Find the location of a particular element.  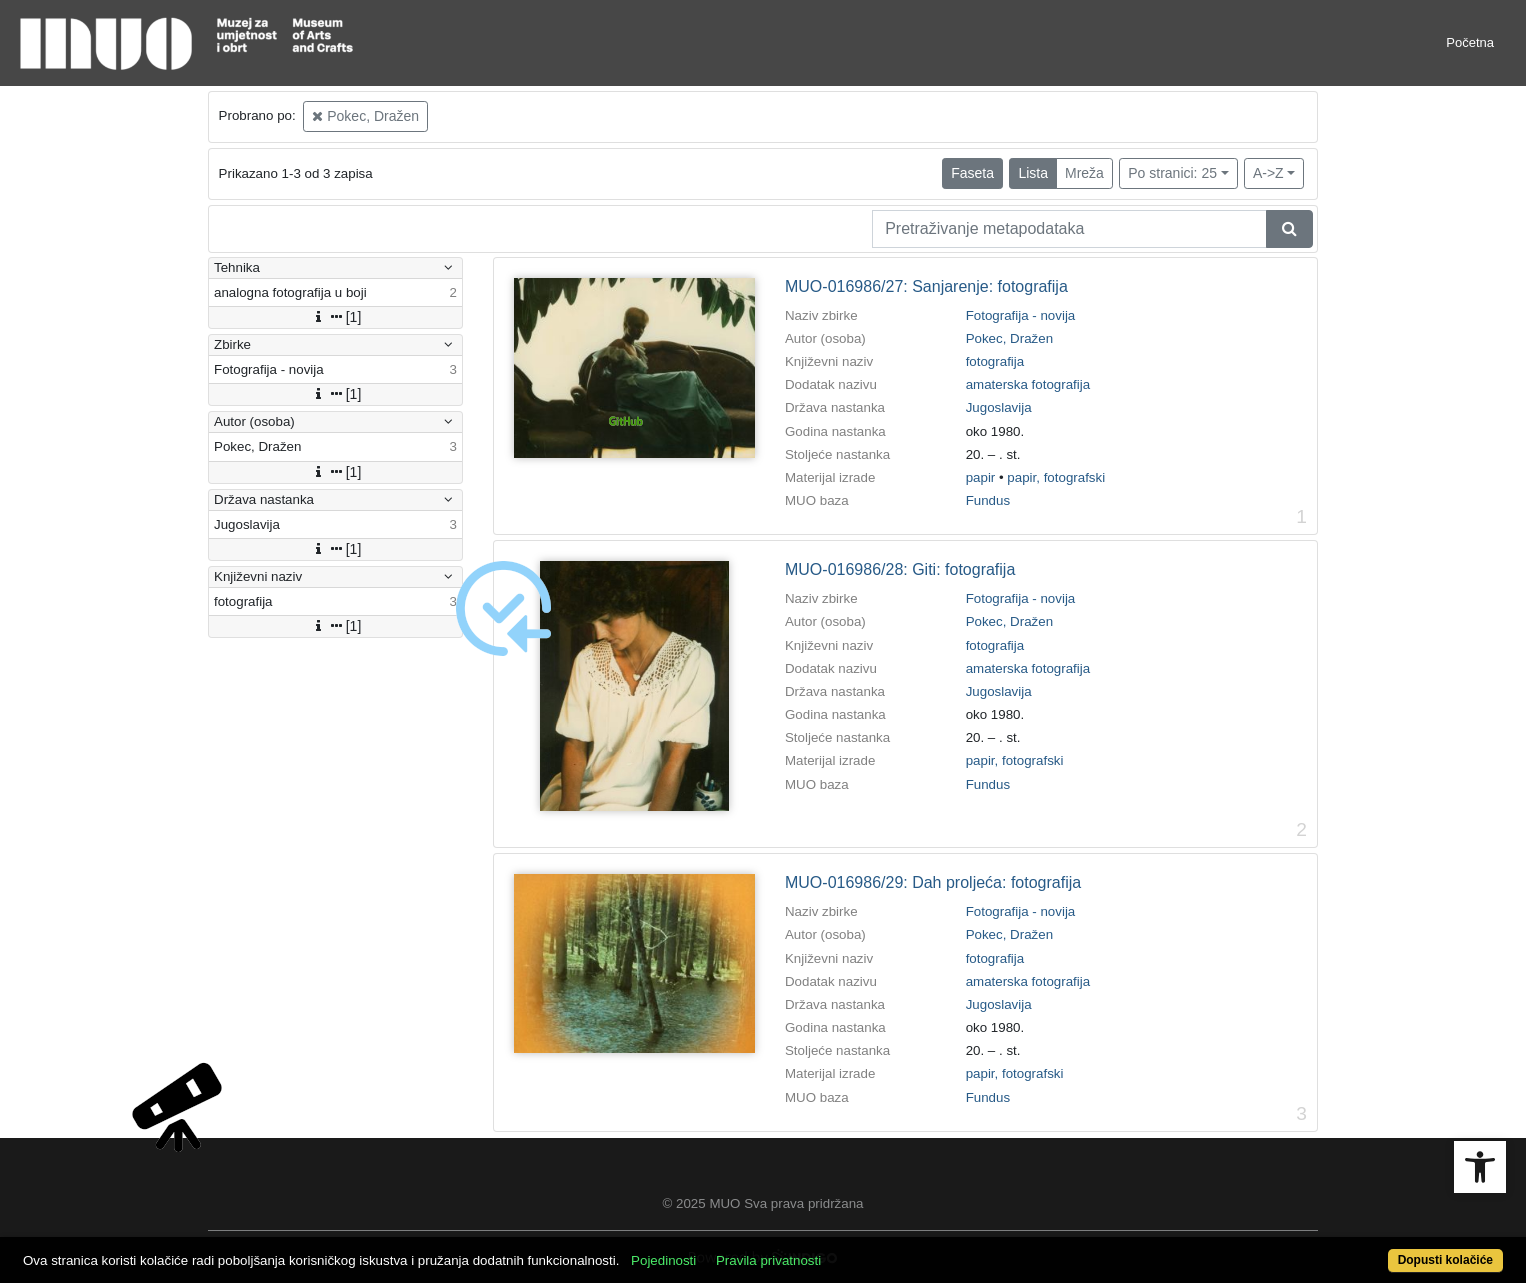

indicates a tracked issue has been closed and completed is located at coordinates (503, 608).